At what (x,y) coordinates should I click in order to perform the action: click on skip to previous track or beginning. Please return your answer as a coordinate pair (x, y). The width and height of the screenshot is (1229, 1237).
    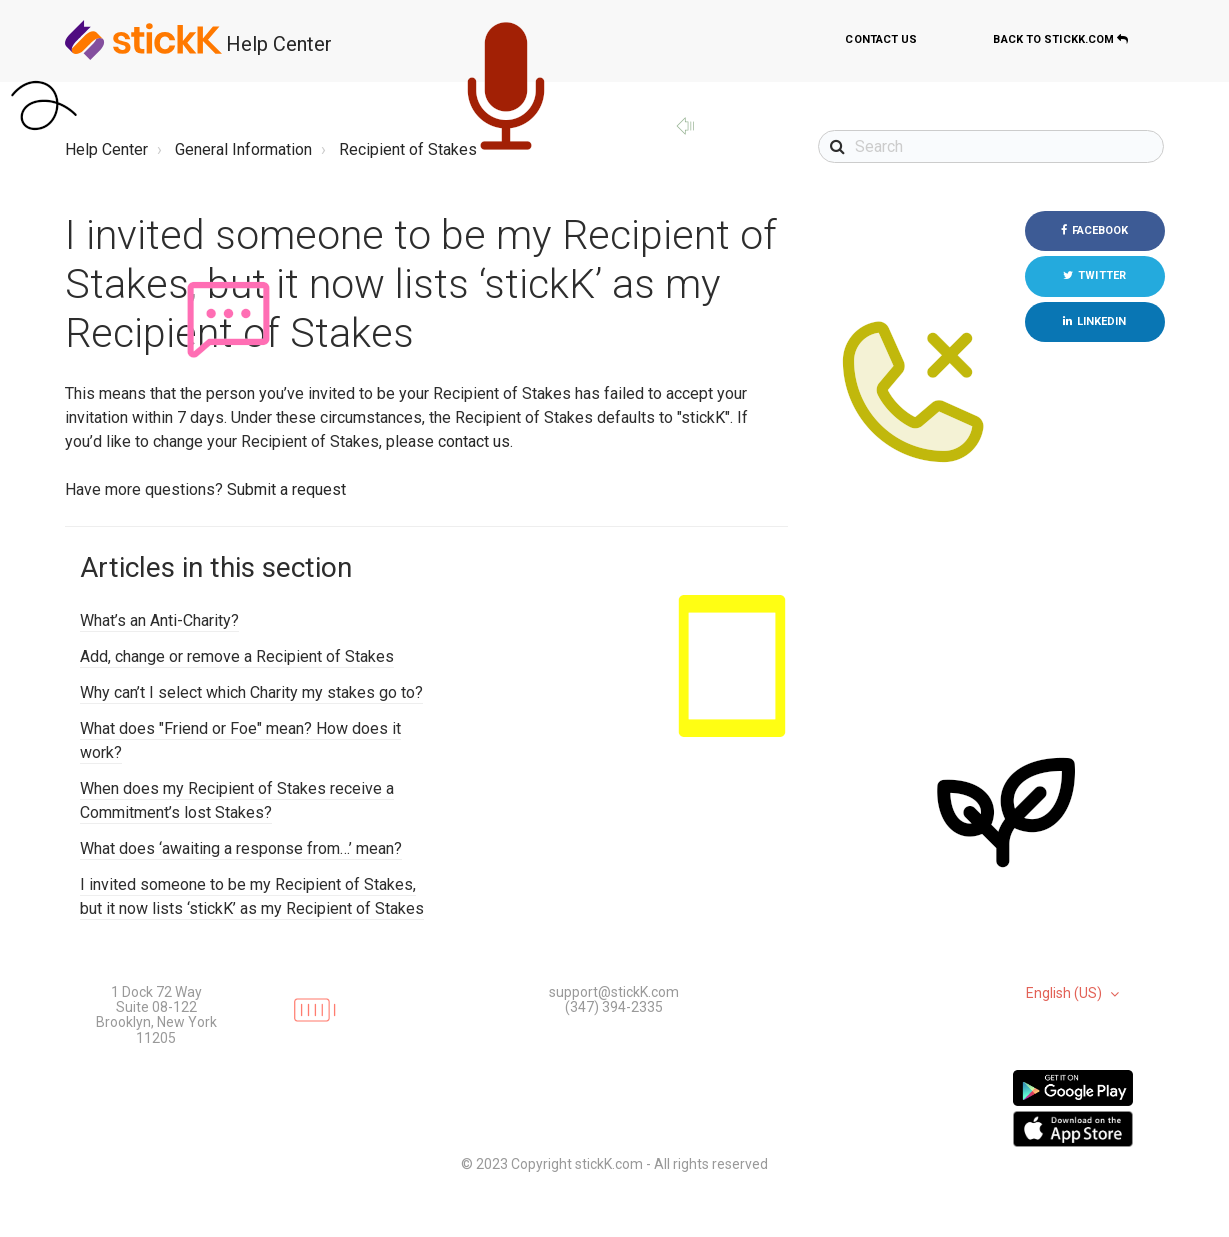
    Looking at the image, I should click on (686, 126).